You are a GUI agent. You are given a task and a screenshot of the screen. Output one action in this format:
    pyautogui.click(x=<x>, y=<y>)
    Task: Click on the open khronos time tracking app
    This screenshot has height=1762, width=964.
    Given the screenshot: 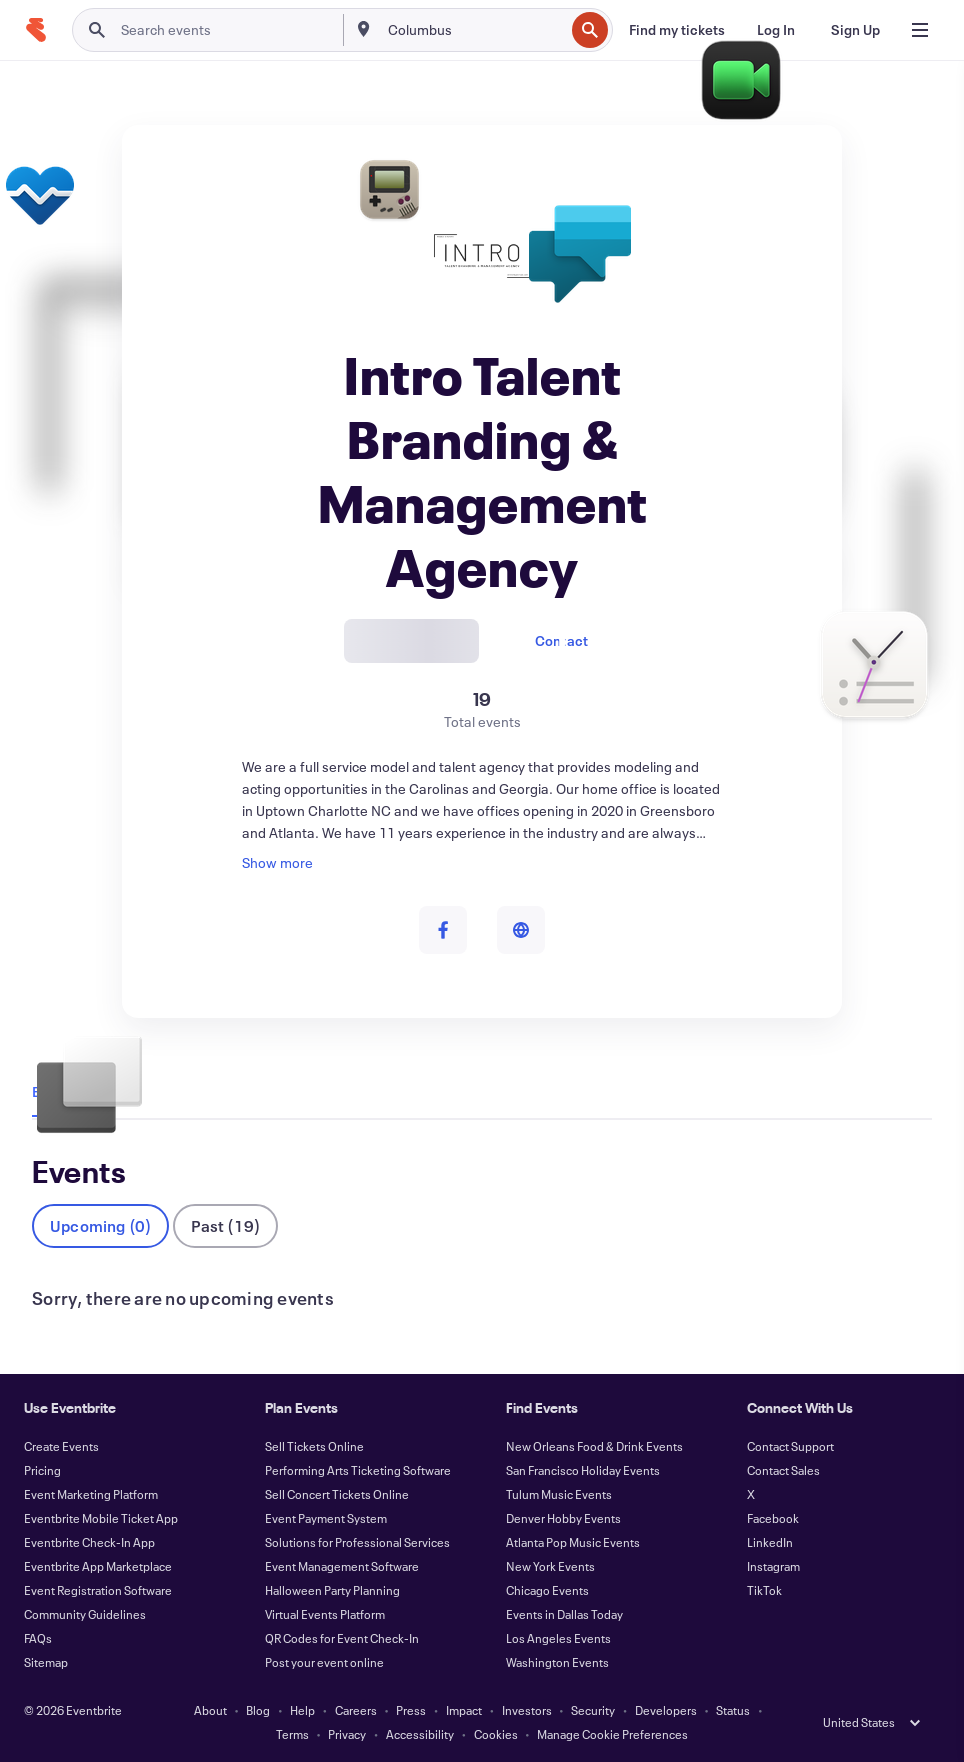 What is the action you would take?
    pyautogui.click(x=874, y=664)
    